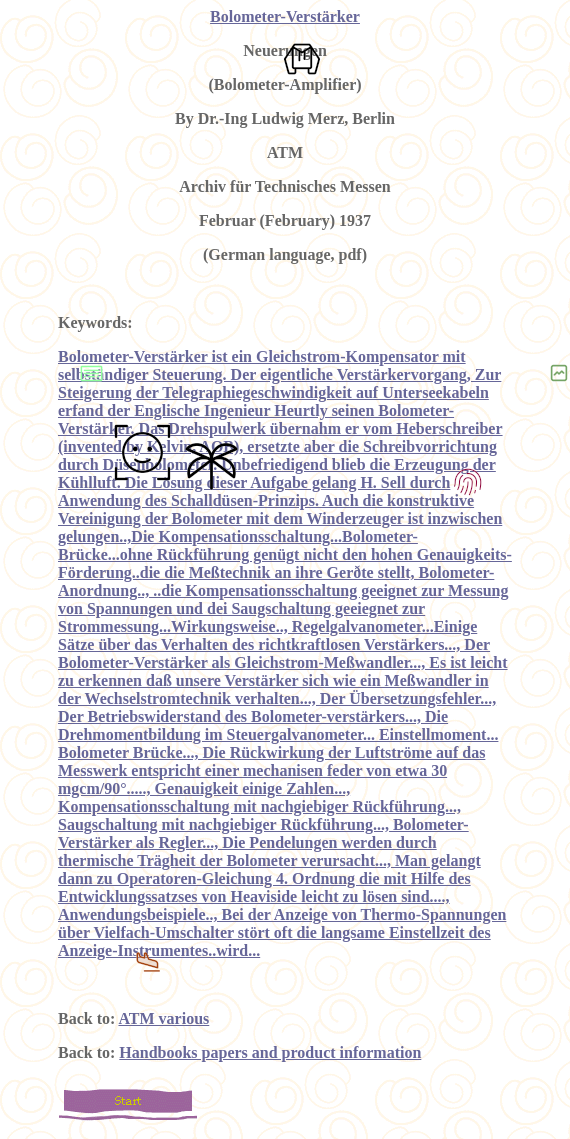 The height and width of the screenshot is (1139, 570). Describe the element at coordinates (91, 373) in the screenshot. I see `open on-screen keyboard` at that location.